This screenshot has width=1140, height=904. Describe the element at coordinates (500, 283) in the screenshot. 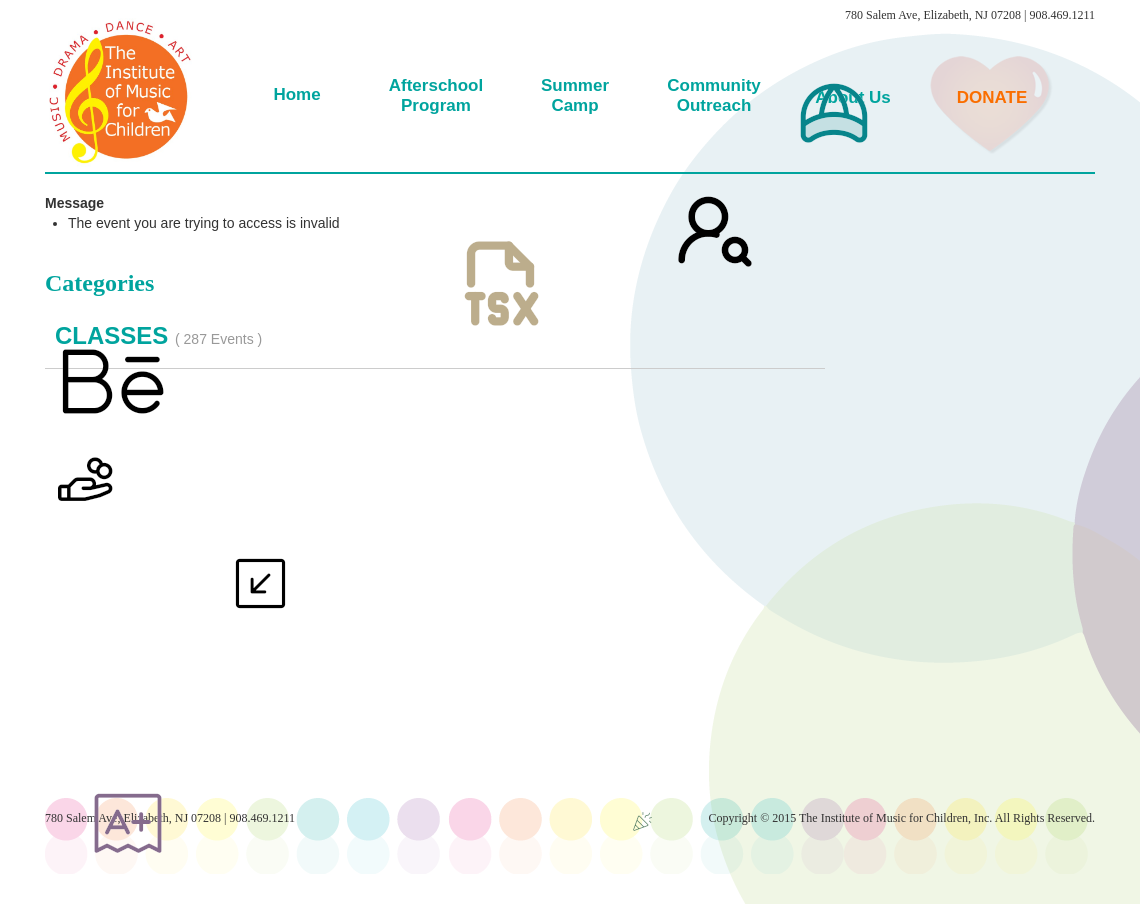

I see `indicates a TypeScript React (.tsx) file` at that location.